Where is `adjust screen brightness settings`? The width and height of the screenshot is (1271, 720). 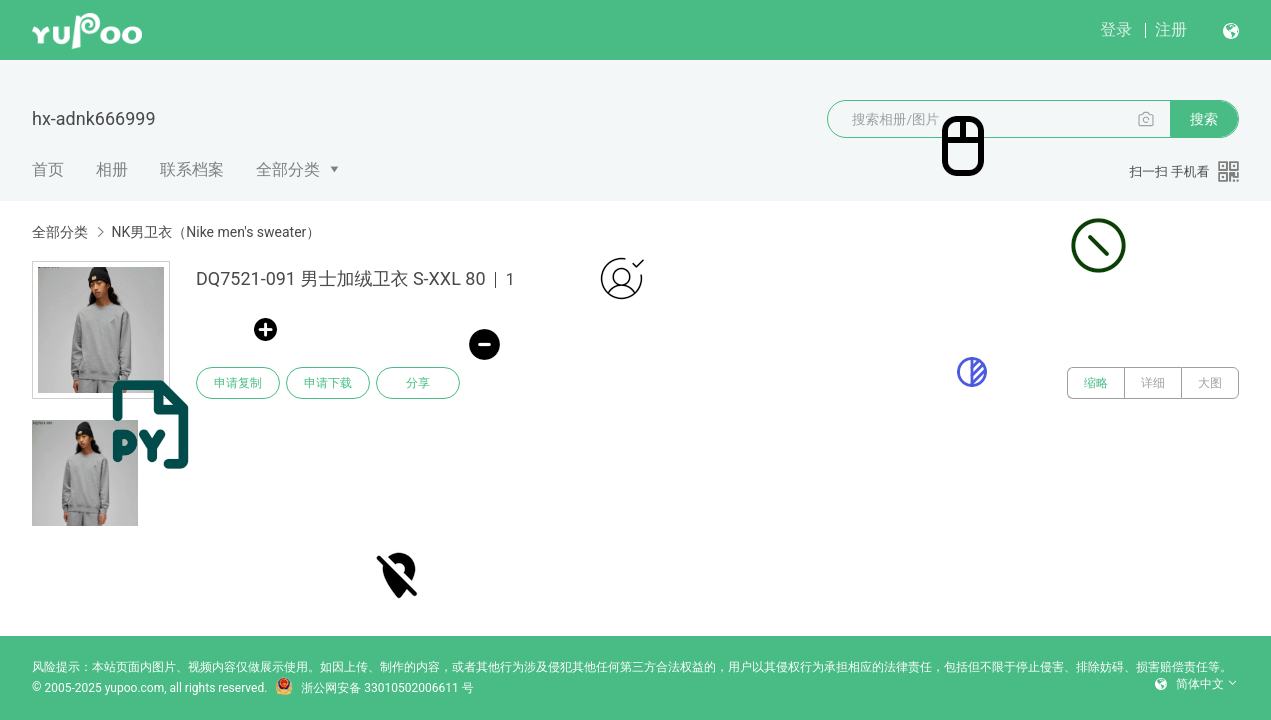
adjust screen brightness settings is located at coordinates (972, 372).